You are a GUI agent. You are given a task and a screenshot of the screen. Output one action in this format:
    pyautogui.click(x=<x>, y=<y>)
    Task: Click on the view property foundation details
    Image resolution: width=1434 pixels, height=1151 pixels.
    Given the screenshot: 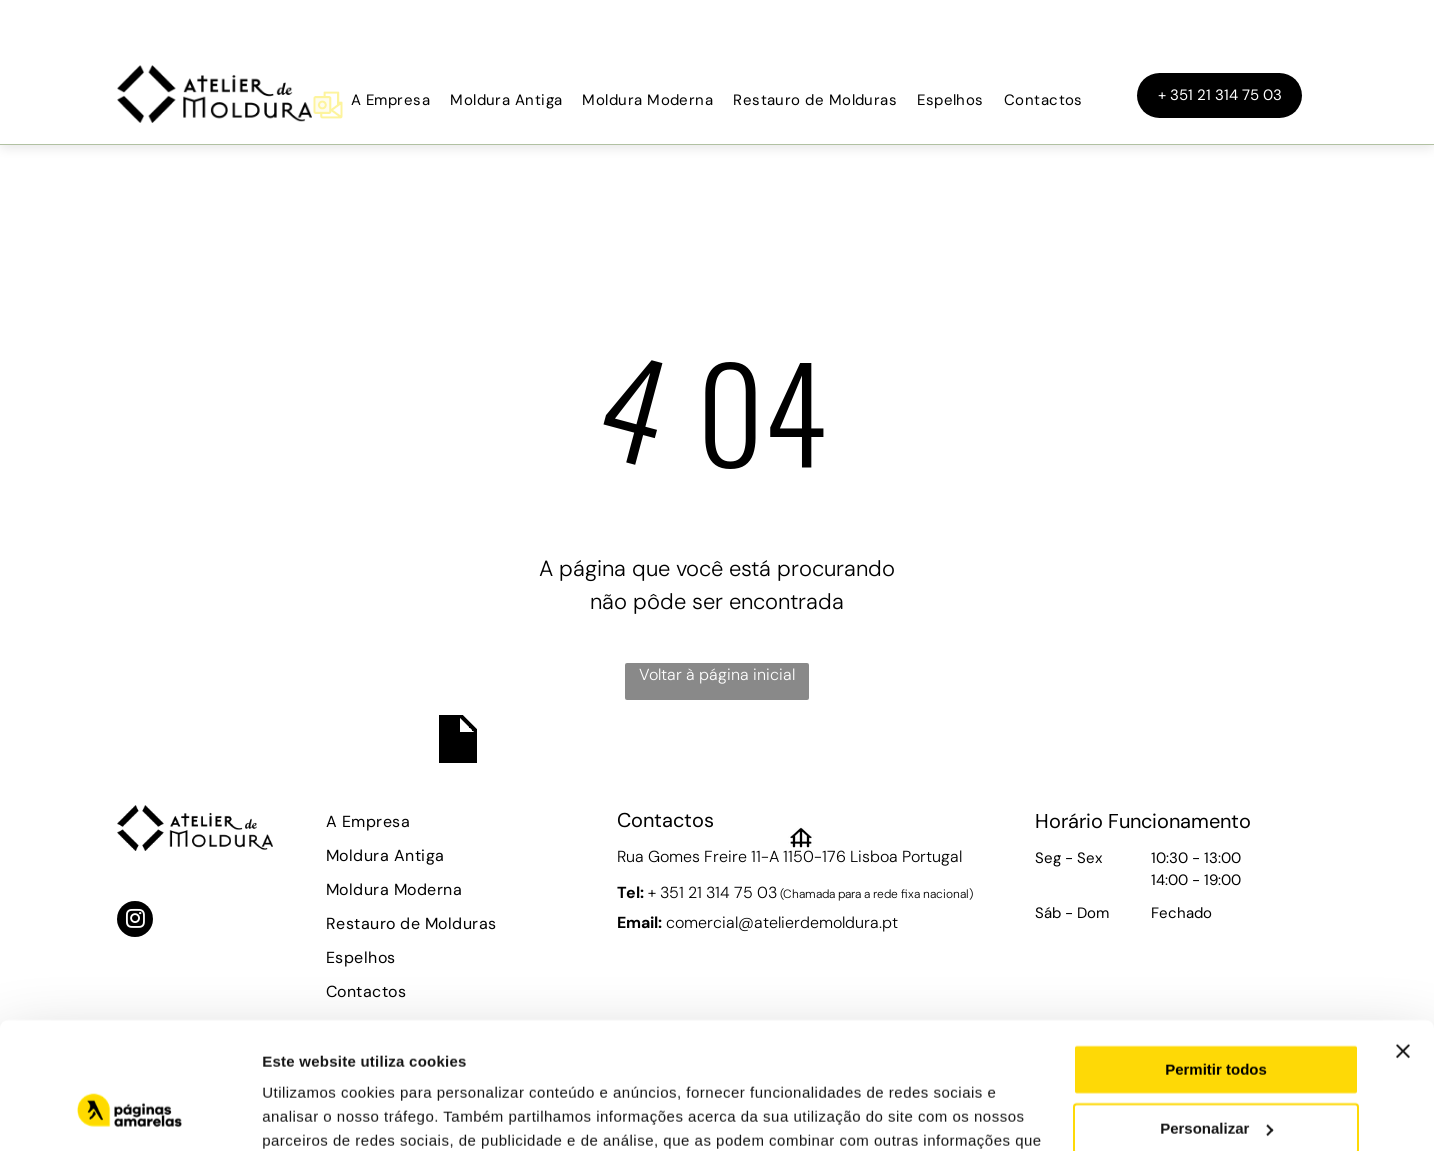 What is the action you would take?
    pyautogui.click(x=801, y=838)
    